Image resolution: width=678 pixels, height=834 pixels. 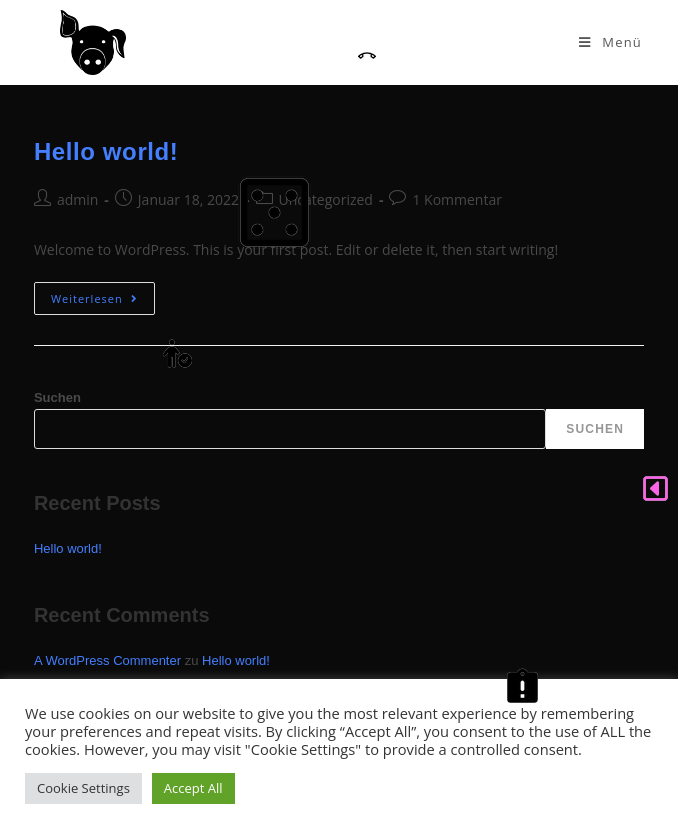 I want to click on view overdue or late assignments, so click(x=522, y=687).